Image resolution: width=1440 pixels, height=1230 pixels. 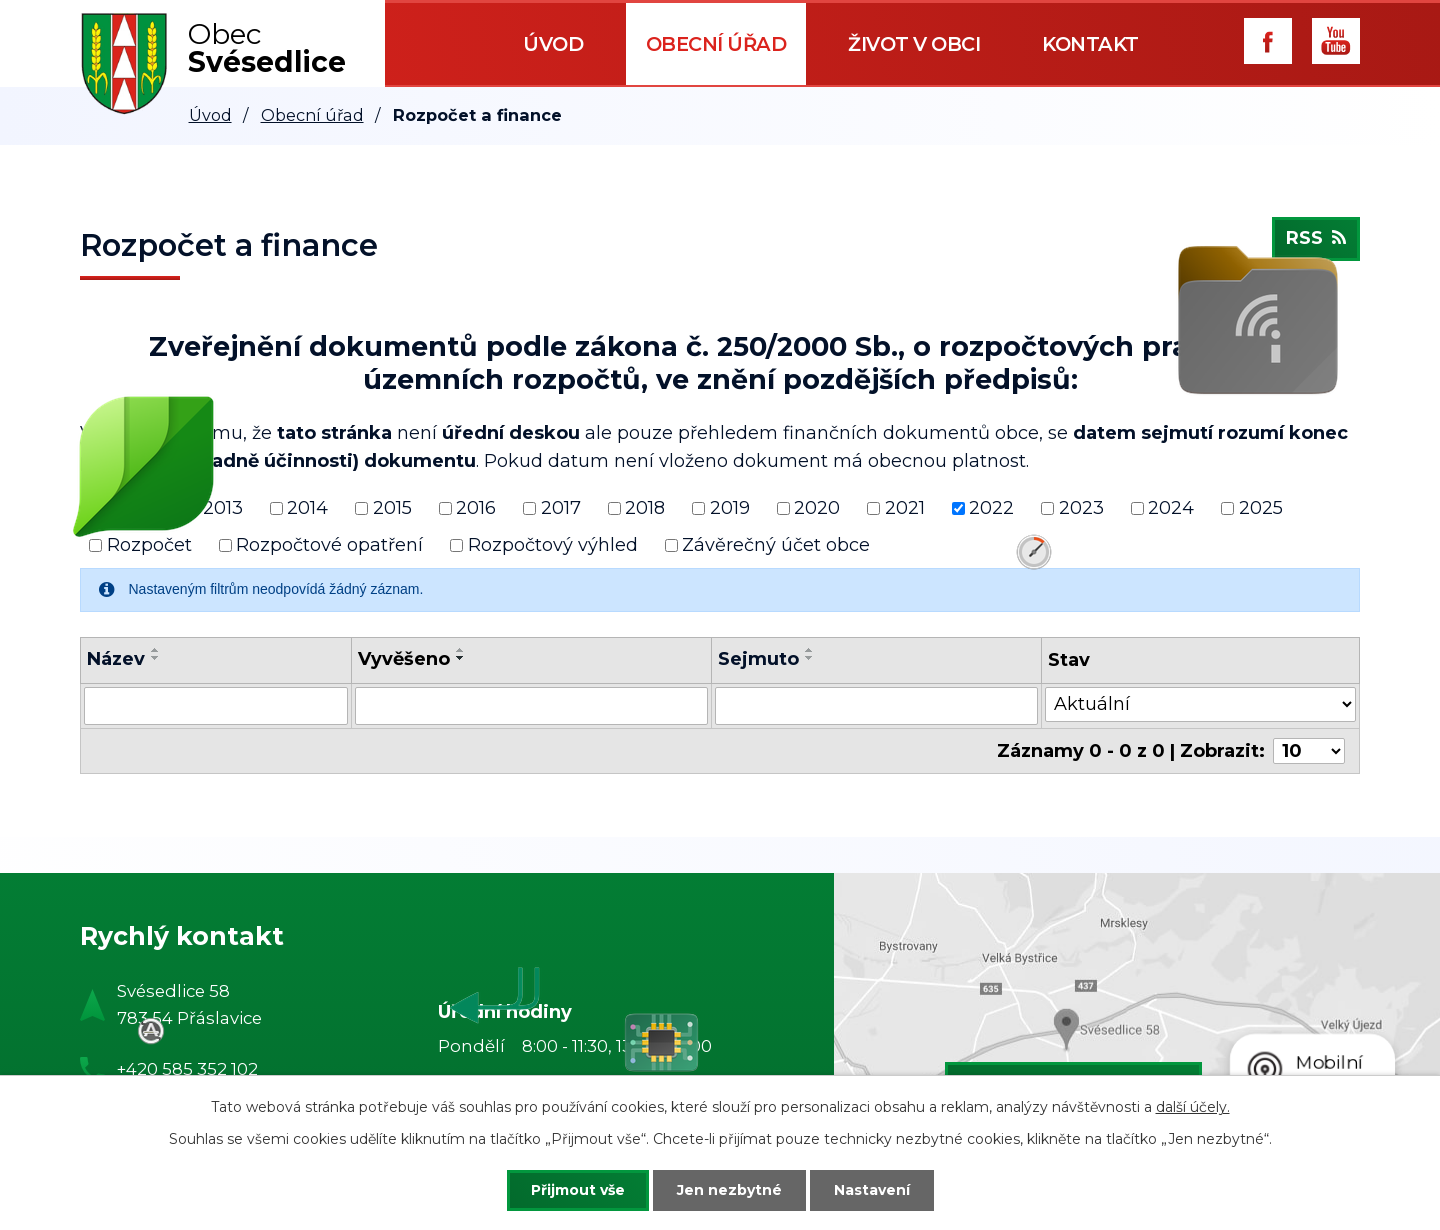 What do you see at coordinates (1258, 320) in the screenshot?
I see `open insync cloud sync folder` at bounding box center [1258, 320].